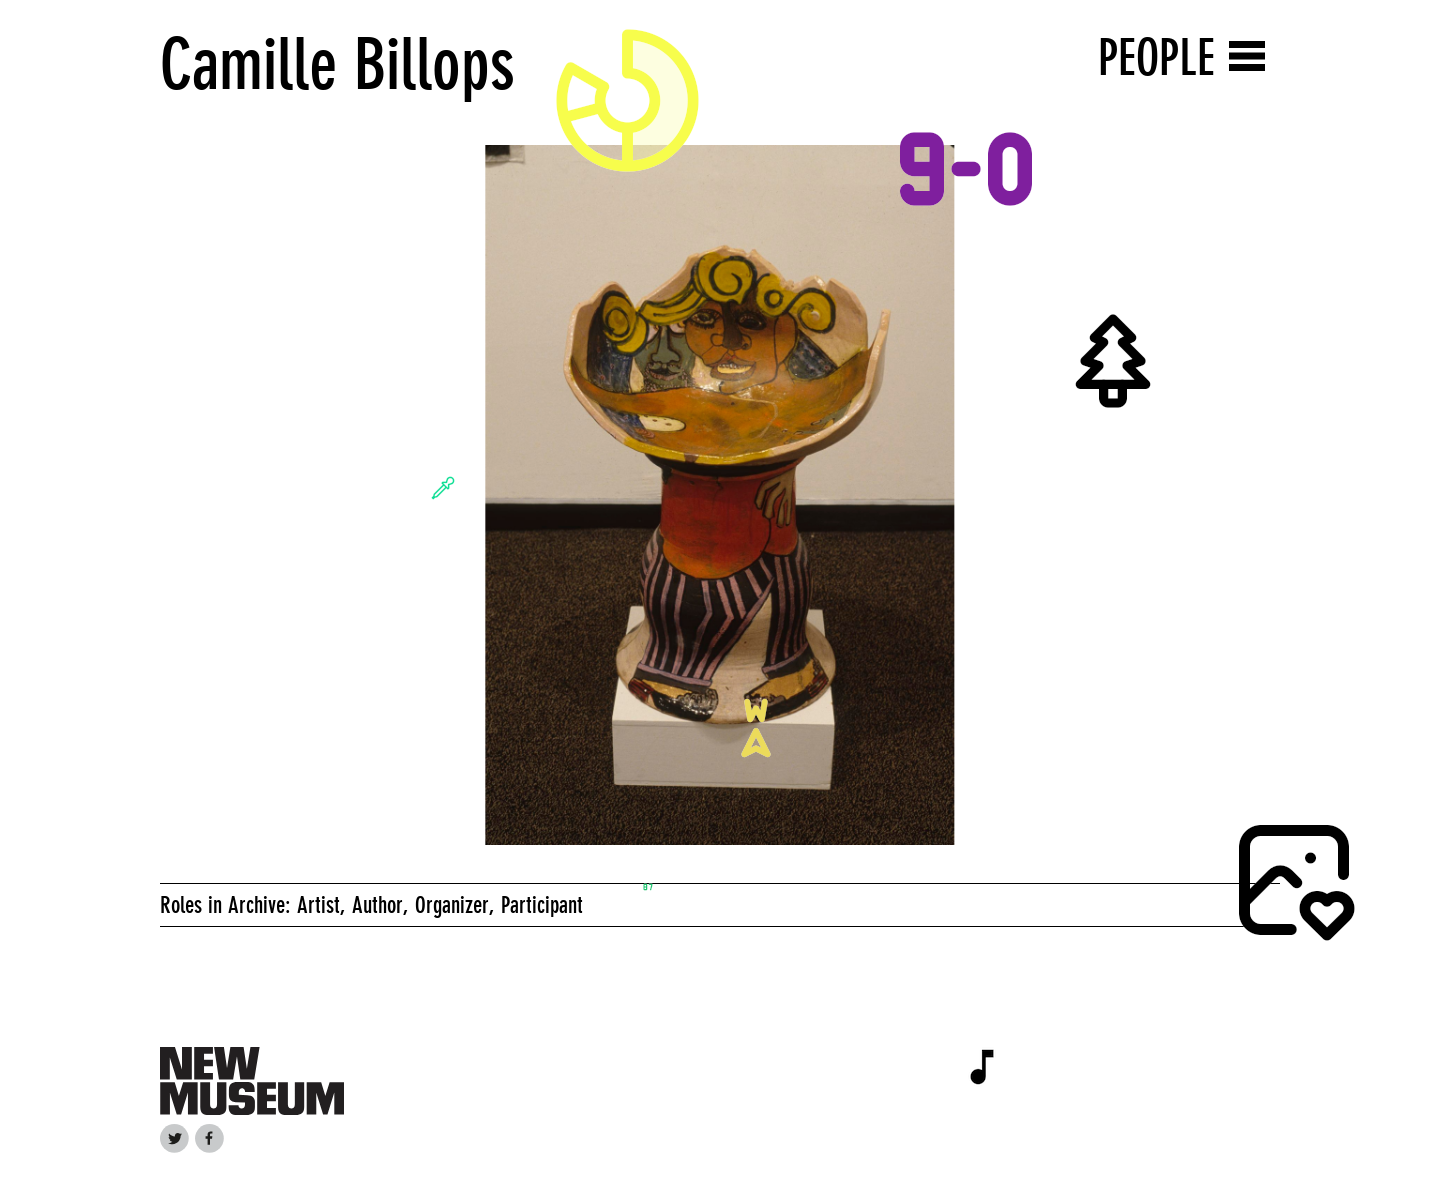 This screenshot has height=1191, width=1440. What do you see at coordinates (648, 887) in the screenshot?
I see `displays the number 87 as a badge or count indicator` at bounding box center [648, 887].